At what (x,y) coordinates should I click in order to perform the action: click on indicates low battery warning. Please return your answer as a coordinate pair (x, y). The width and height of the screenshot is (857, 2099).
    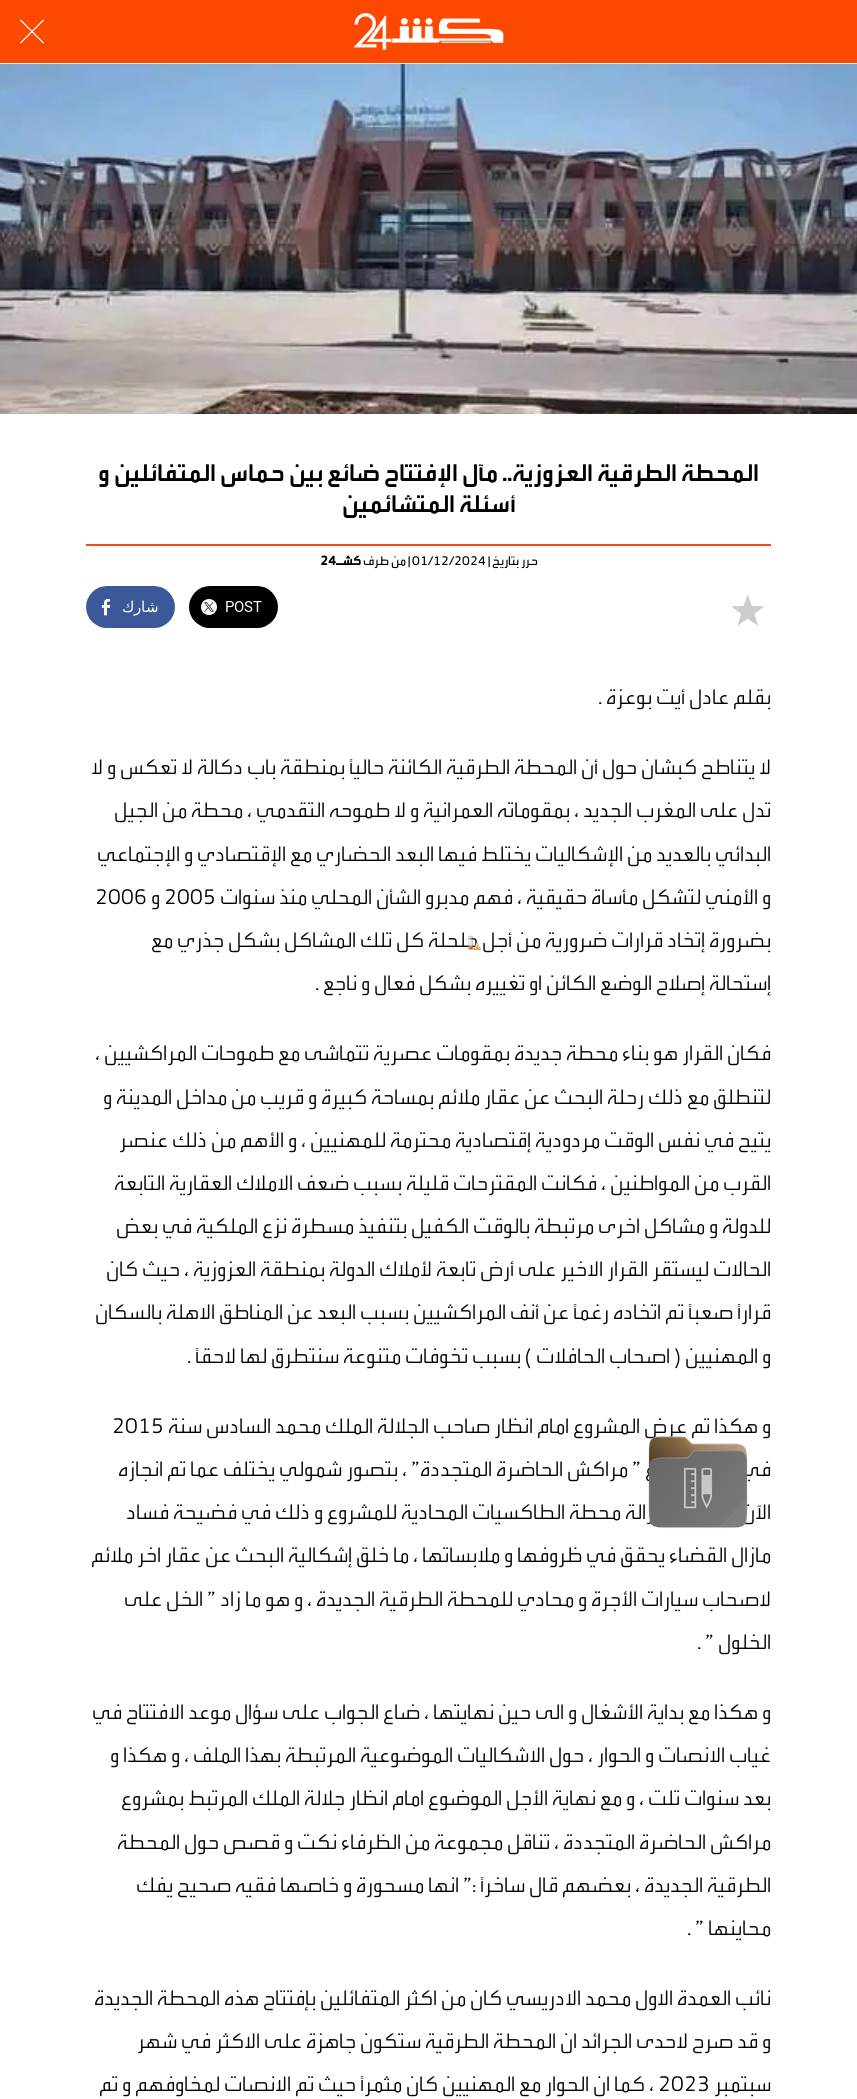
    Looking at the image, I should click on (474, 943).